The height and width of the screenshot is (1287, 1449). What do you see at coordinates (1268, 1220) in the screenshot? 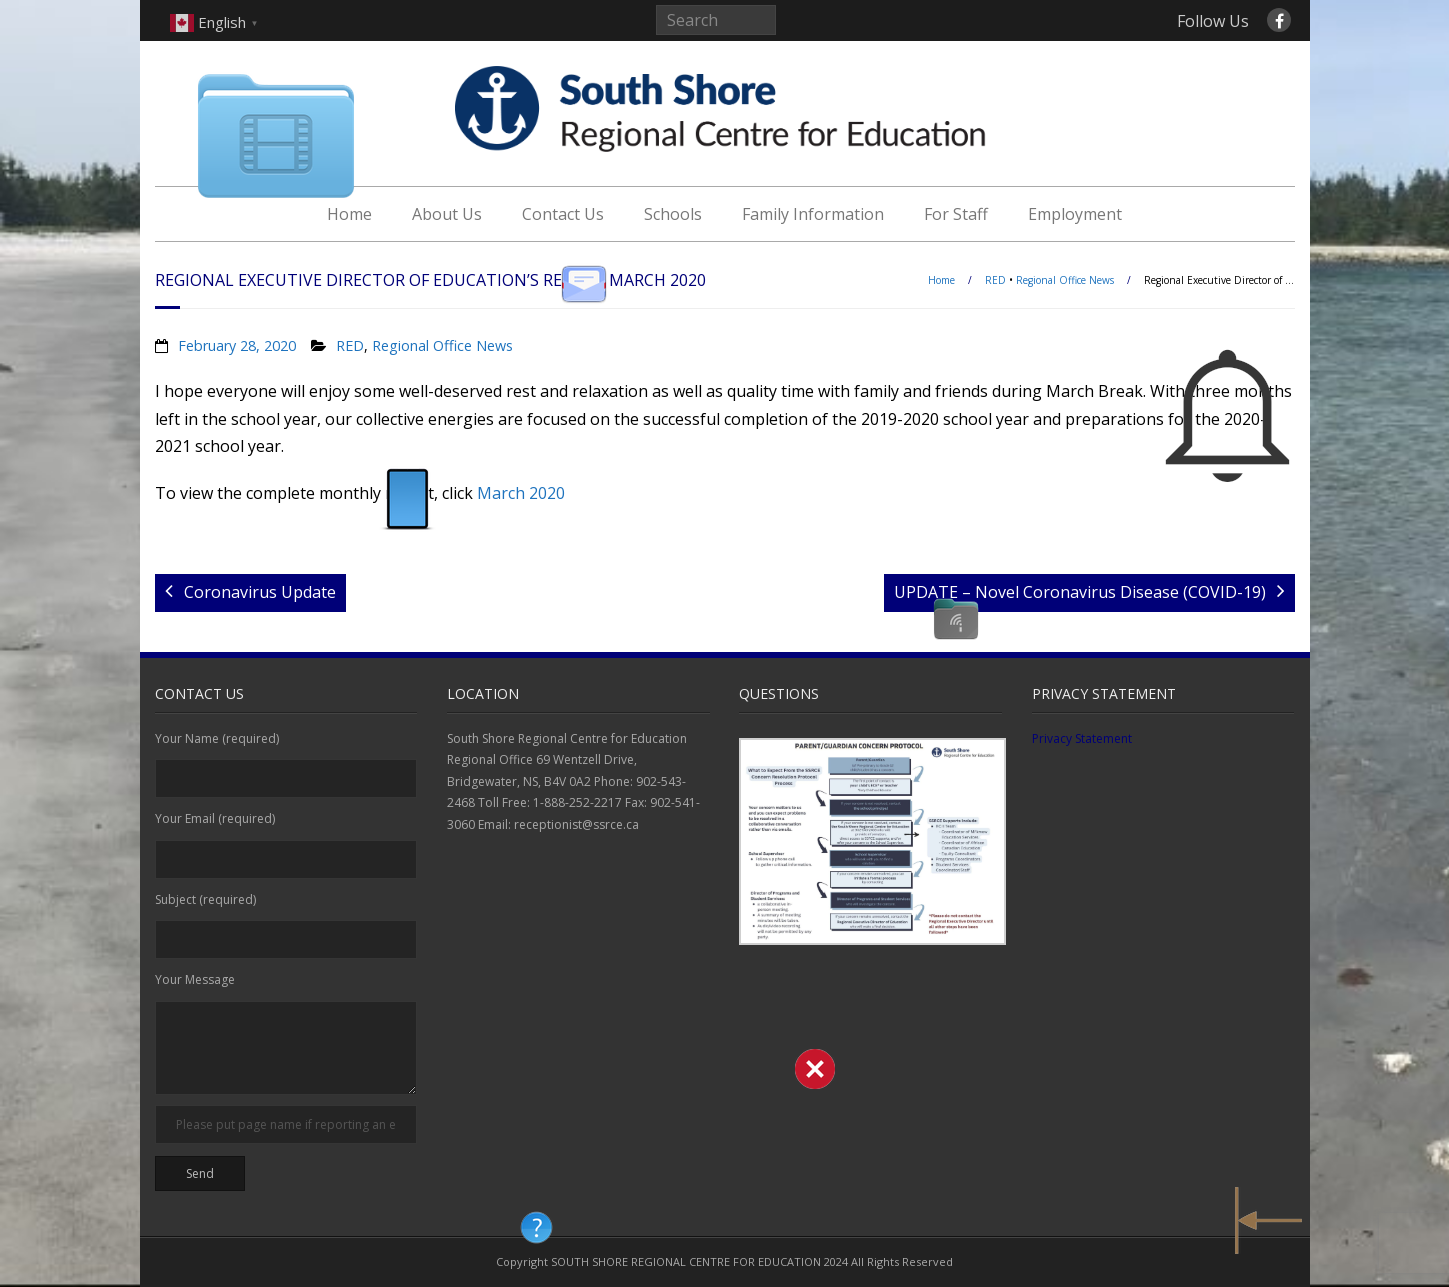
I see `go to the first item in a list or sequence` at bounding box center [1268, 1220].